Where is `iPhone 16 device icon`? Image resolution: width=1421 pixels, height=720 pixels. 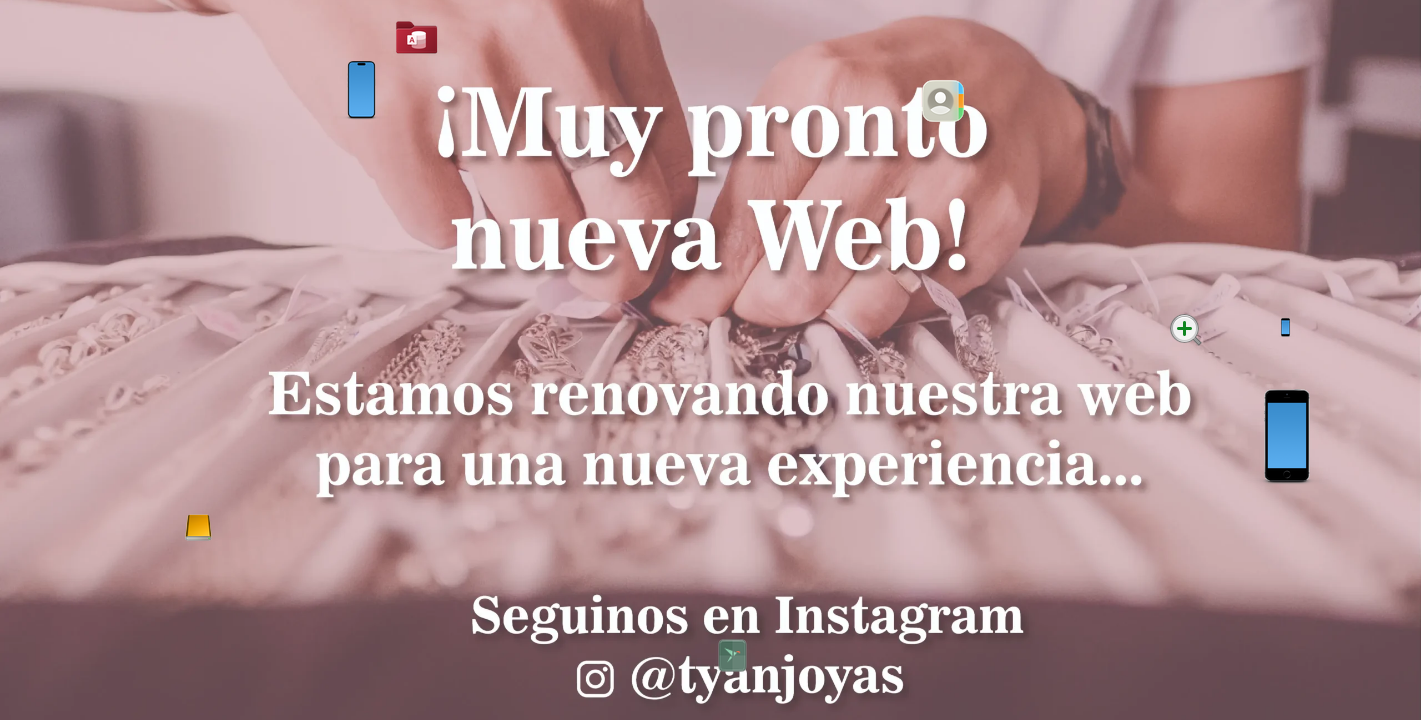 iPhone 16 device icon is located at coordinates (361, 90).